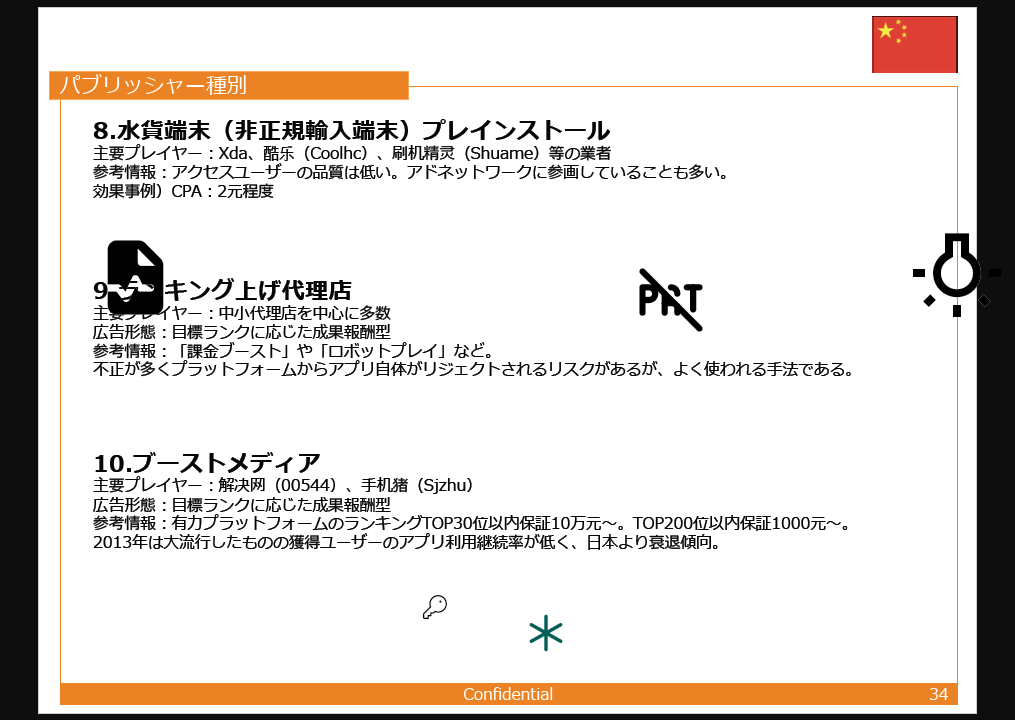 The image size is (1015, 720). I want to click on access security or password settings, so click(434, 607).